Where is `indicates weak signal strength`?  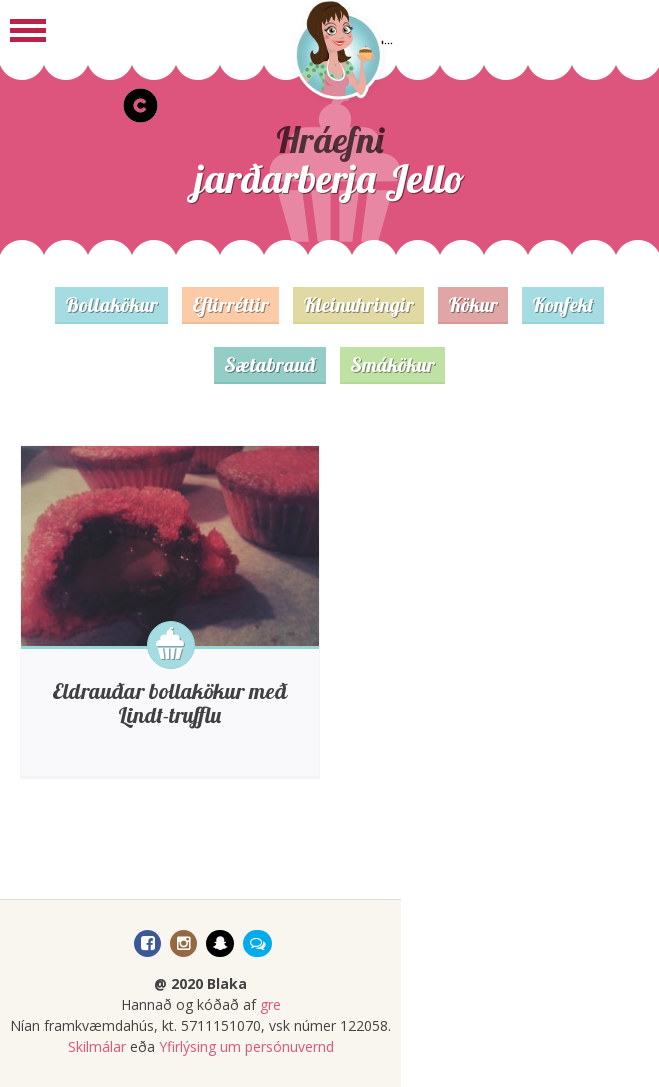 indicates weak signal strength is located at coordinates (387, 39).